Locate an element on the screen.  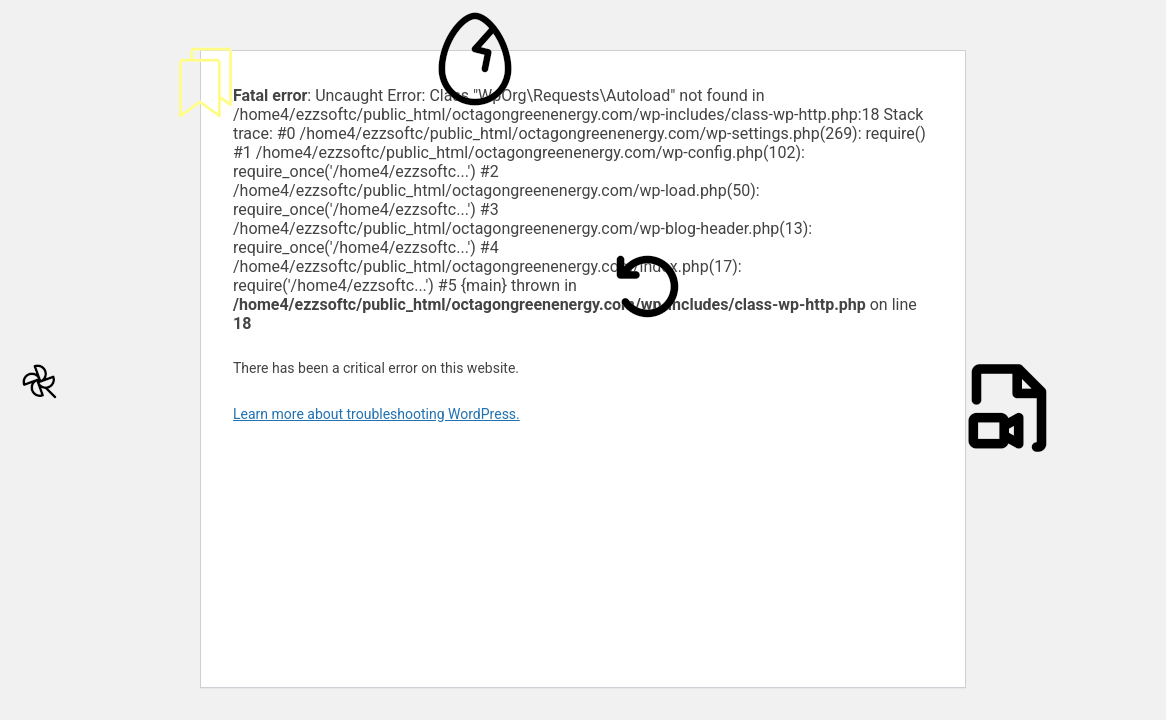
indicates a cracked or broken item is located at coordinates (475, 59).